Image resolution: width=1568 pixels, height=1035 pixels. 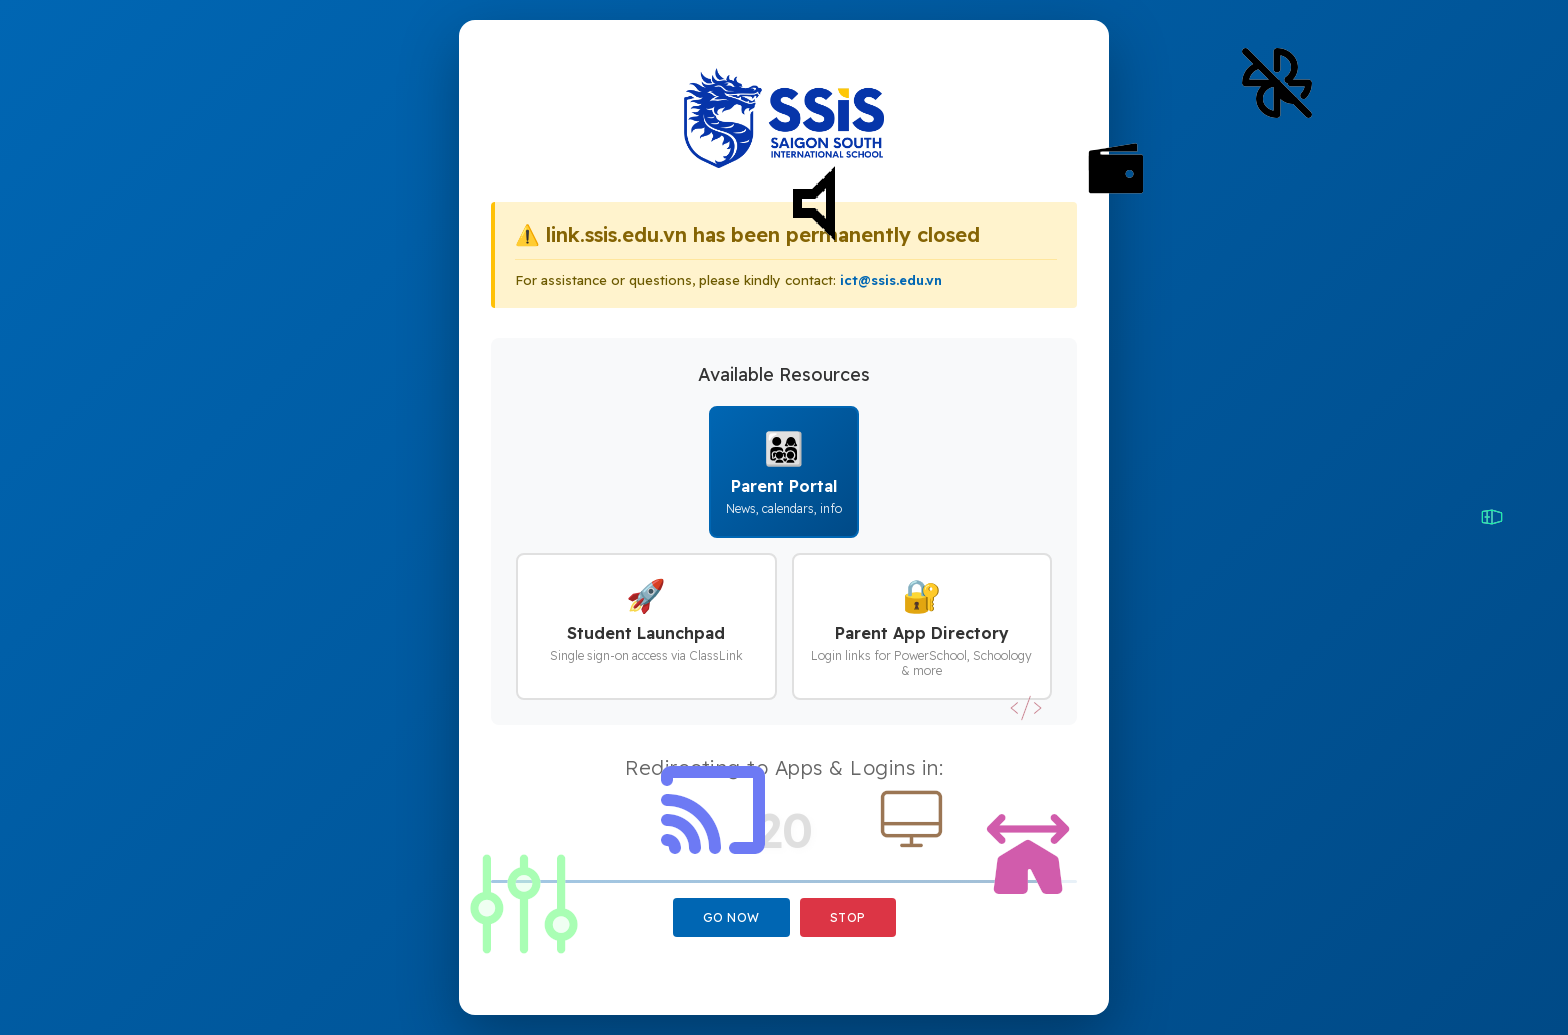 What do you see at coordinates (816, 203) in the screenshot?
I see `mute audio or sound output` at bounding box center [816, 203].